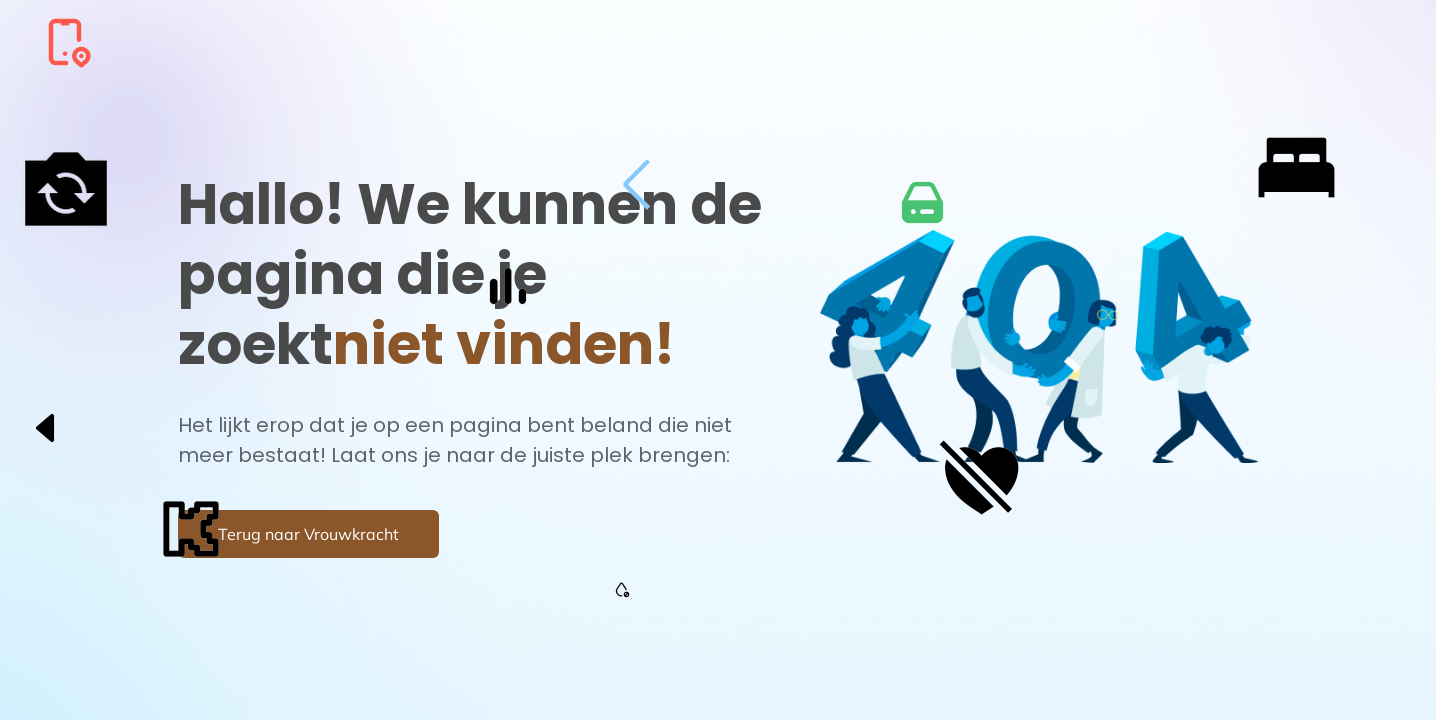  I want to click on go back to the previous screen, so click(45, 428).